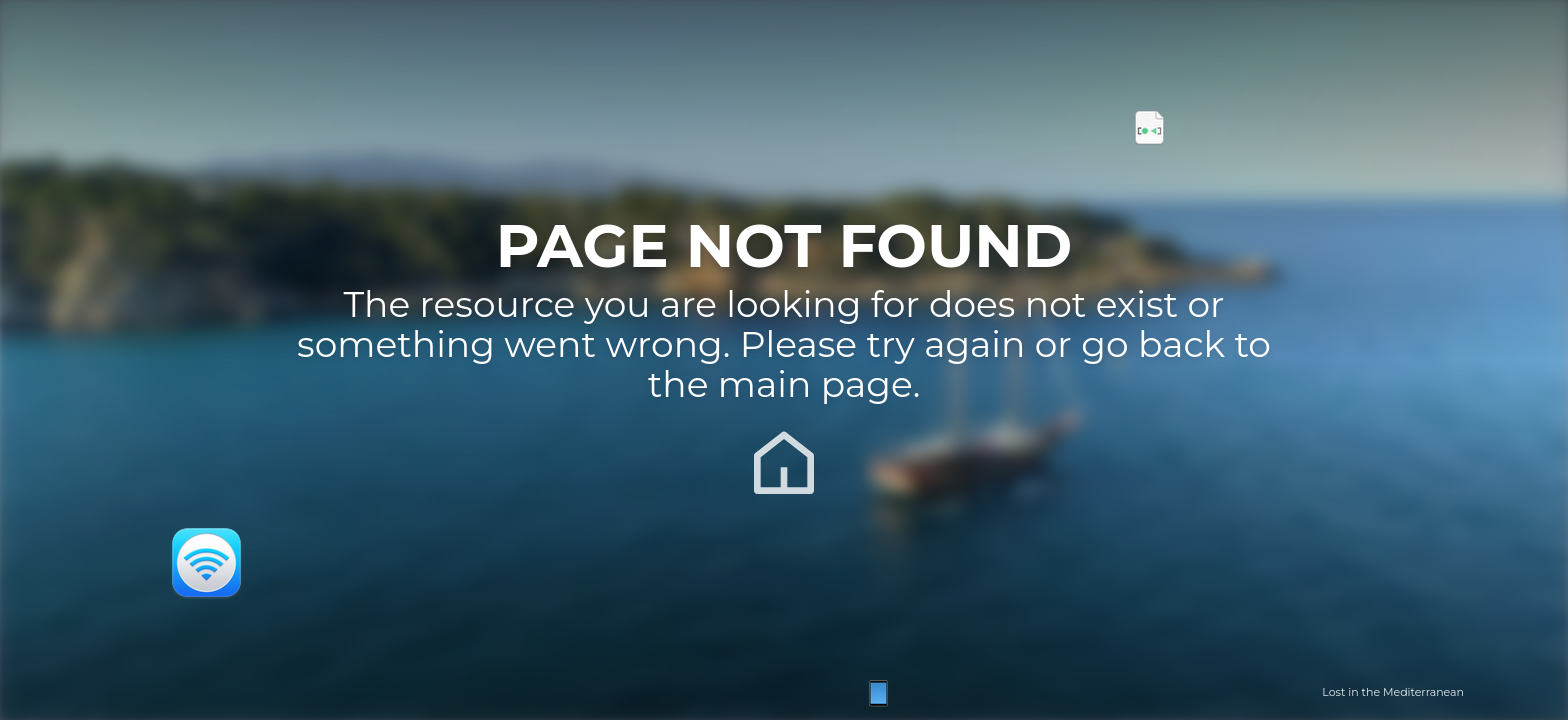 Image resolution: width=1568 pixels, height=720 pixels. Describe the element at coordinates (1149, 127) in the screenshot. I see `a systemd unit configuration file` at that location.